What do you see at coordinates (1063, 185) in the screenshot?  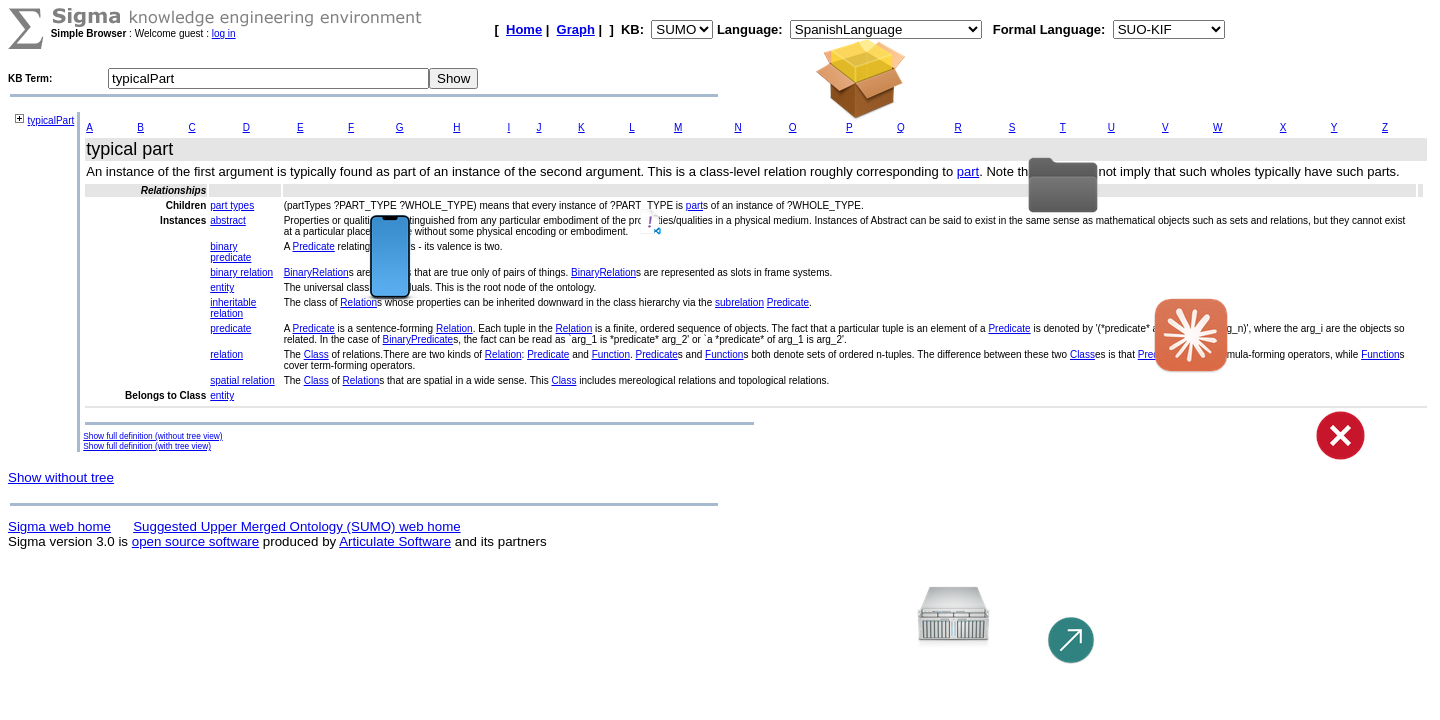 I see `open folder containing files or documents` at bounding box center [1063, 185].